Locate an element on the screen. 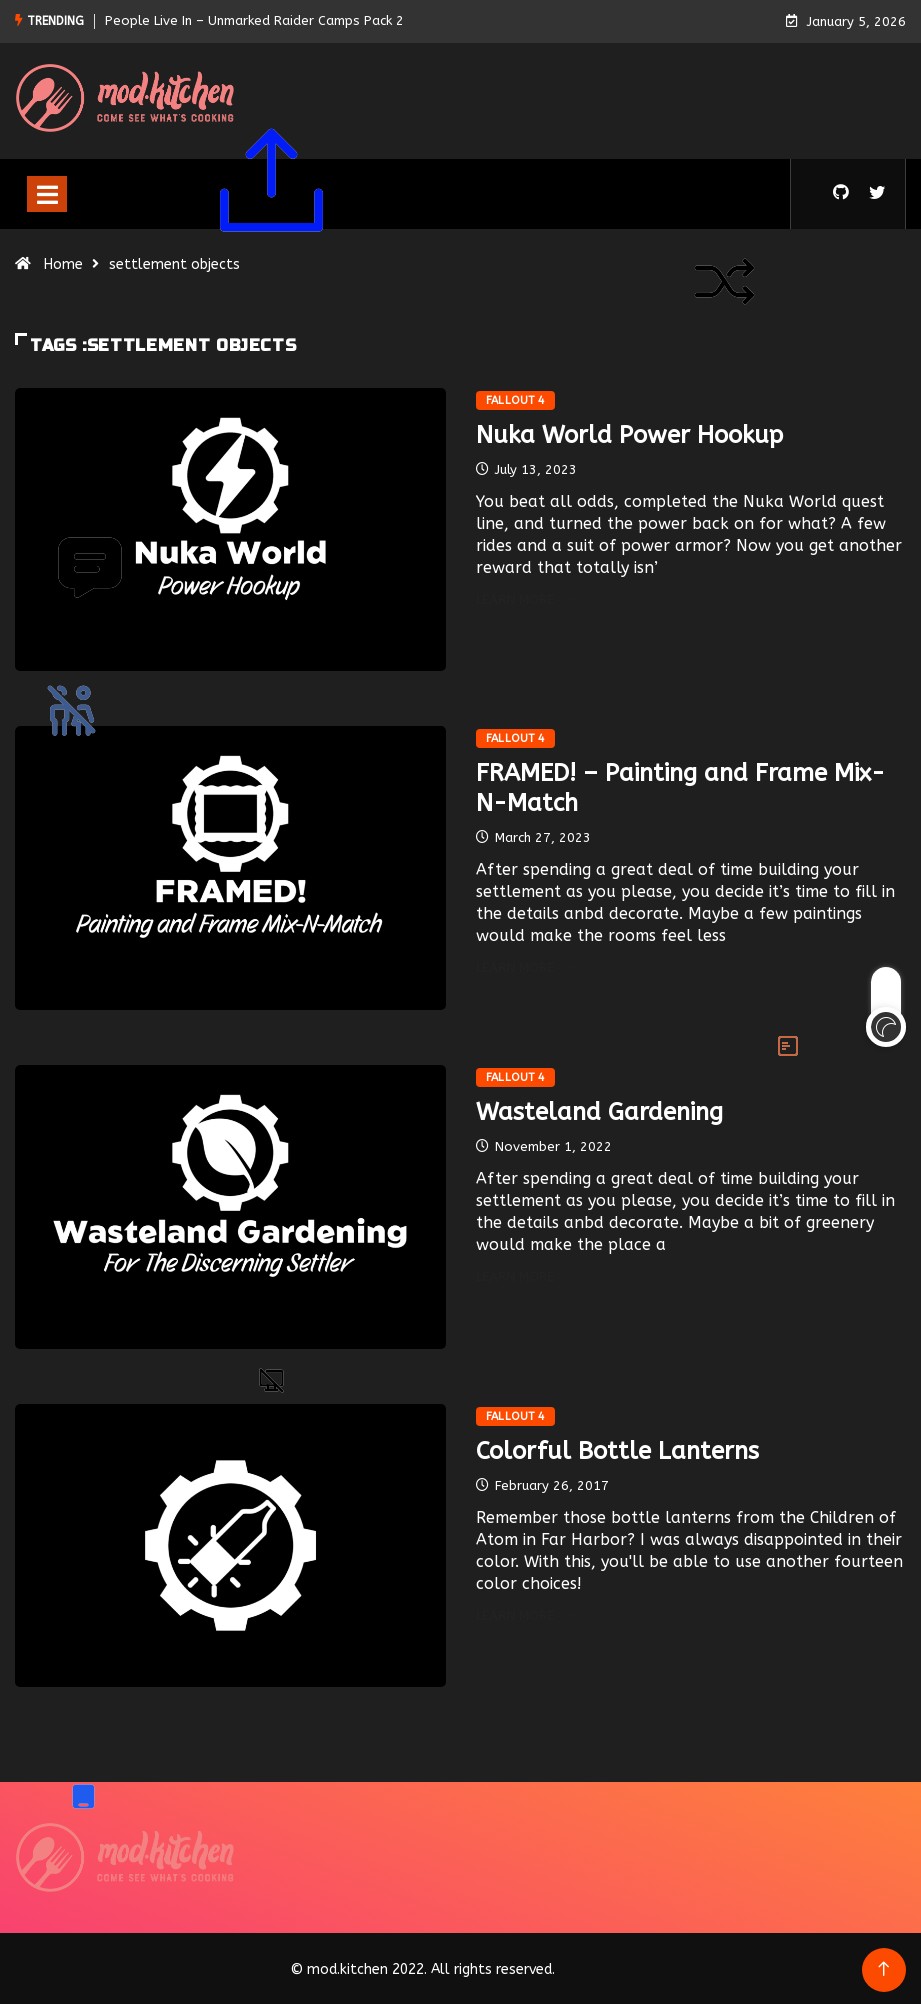 Image resolution: width=921 pixels, height=2004 pixels. disable friends or social features is located at coordinates (71, 709).